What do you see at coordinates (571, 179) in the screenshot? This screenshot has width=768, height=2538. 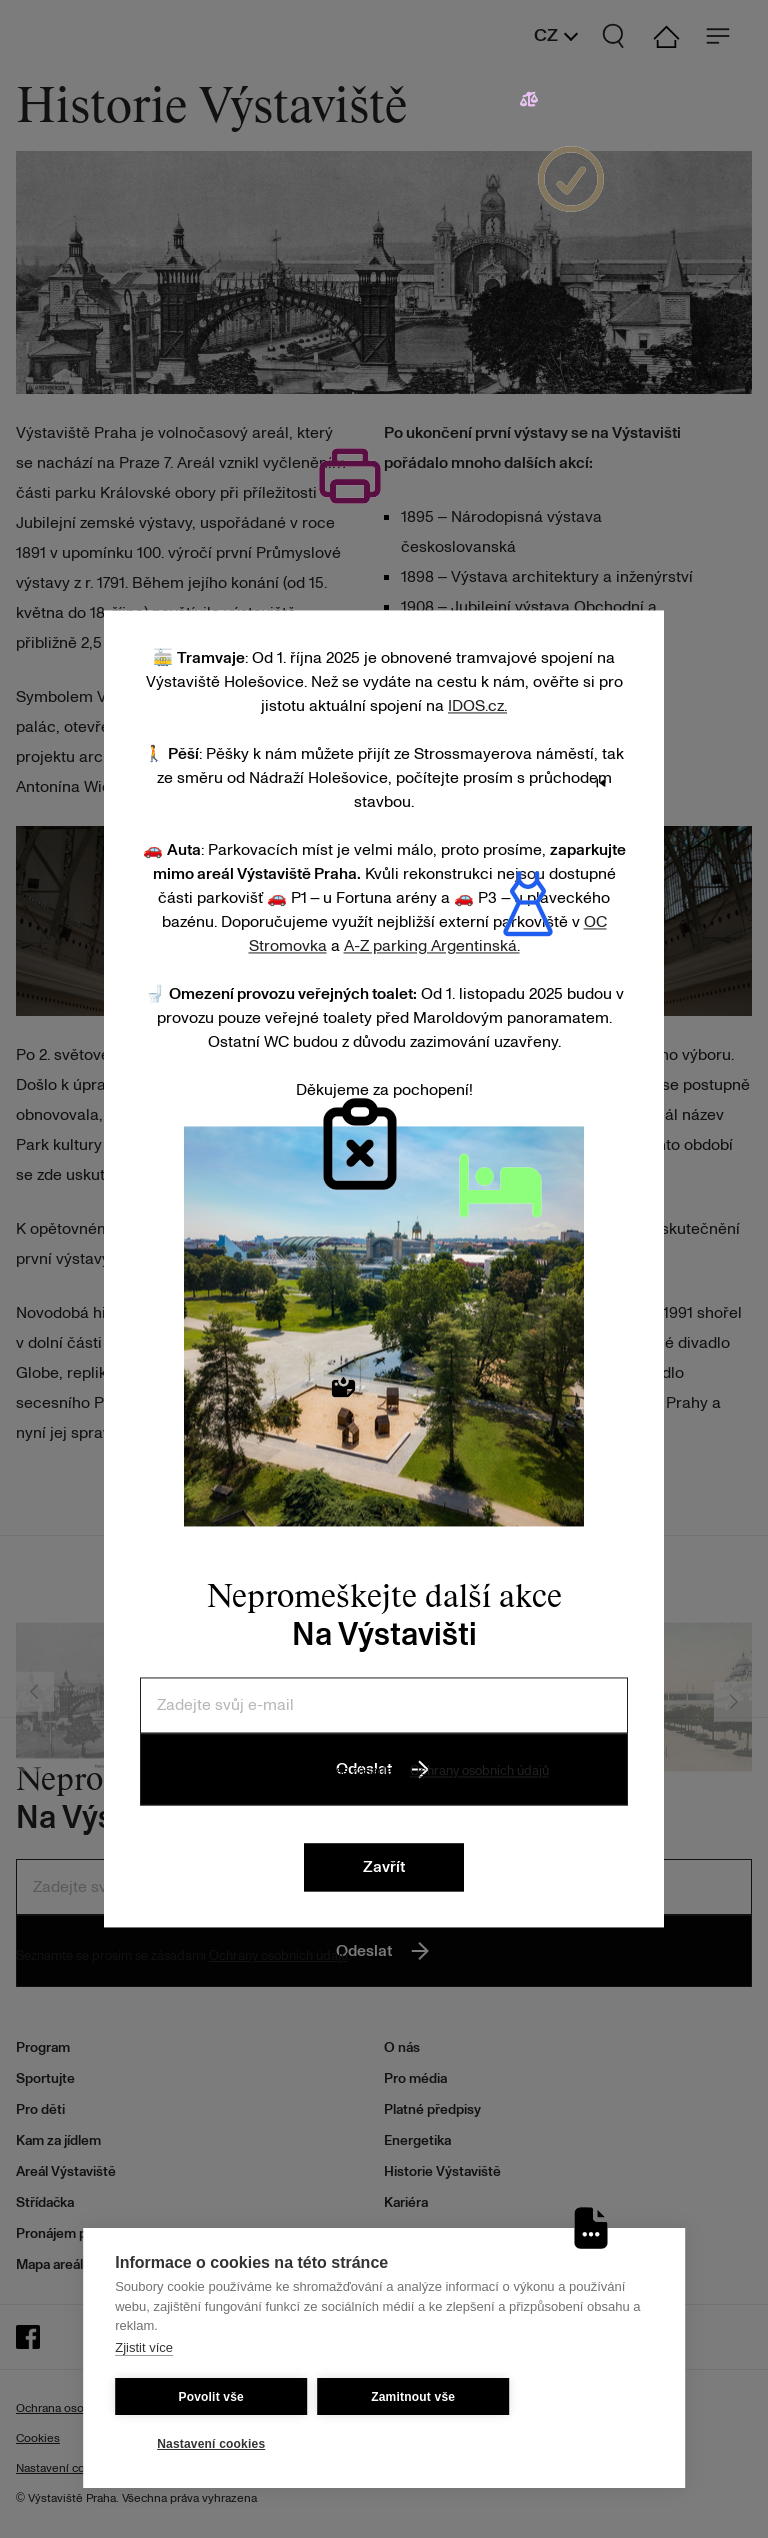 I see `confirms a completed action or task` at bounding box center [571, 179].